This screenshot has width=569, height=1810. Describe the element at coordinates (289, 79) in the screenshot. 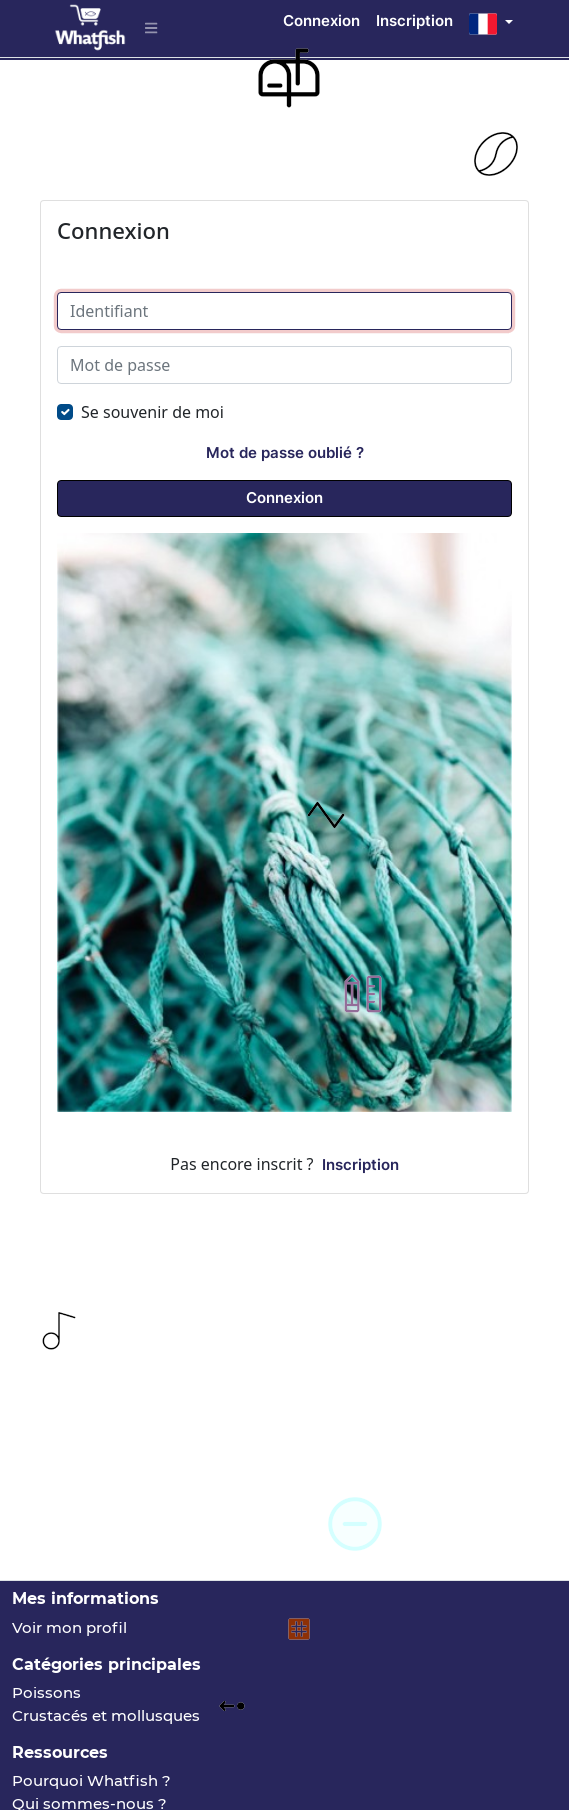

I see `access your mailbox or inbox` at that location.